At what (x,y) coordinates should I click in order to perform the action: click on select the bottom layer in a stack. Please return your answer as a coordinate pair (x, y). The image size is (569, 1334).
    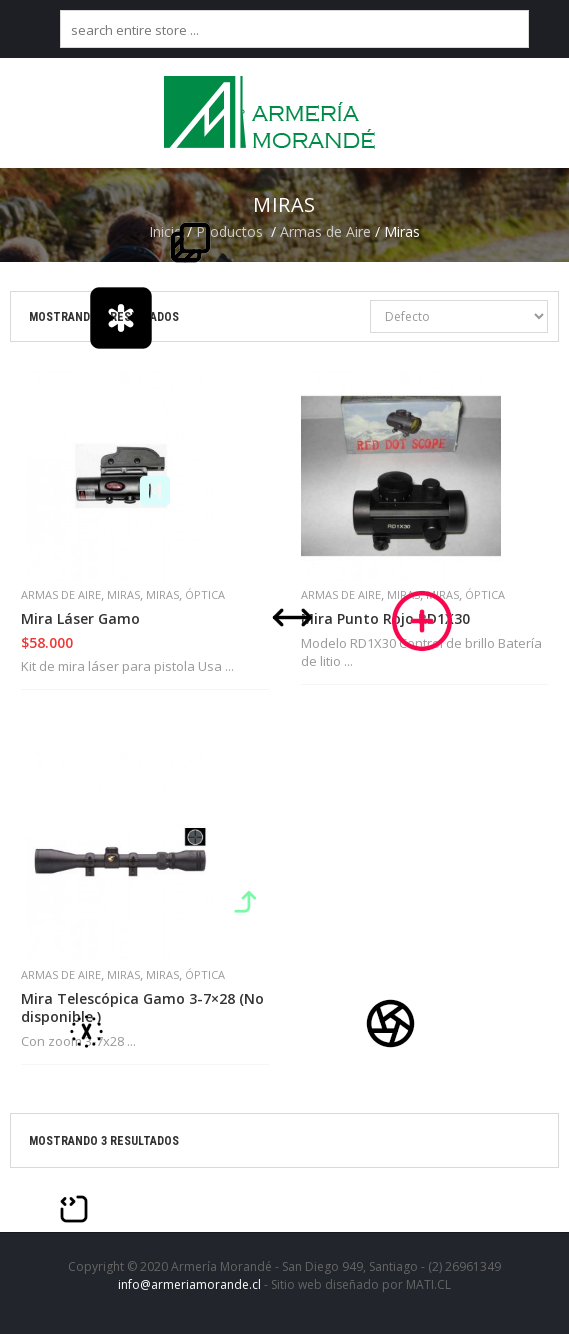
    Looking at the image, I should click on (190, 242).